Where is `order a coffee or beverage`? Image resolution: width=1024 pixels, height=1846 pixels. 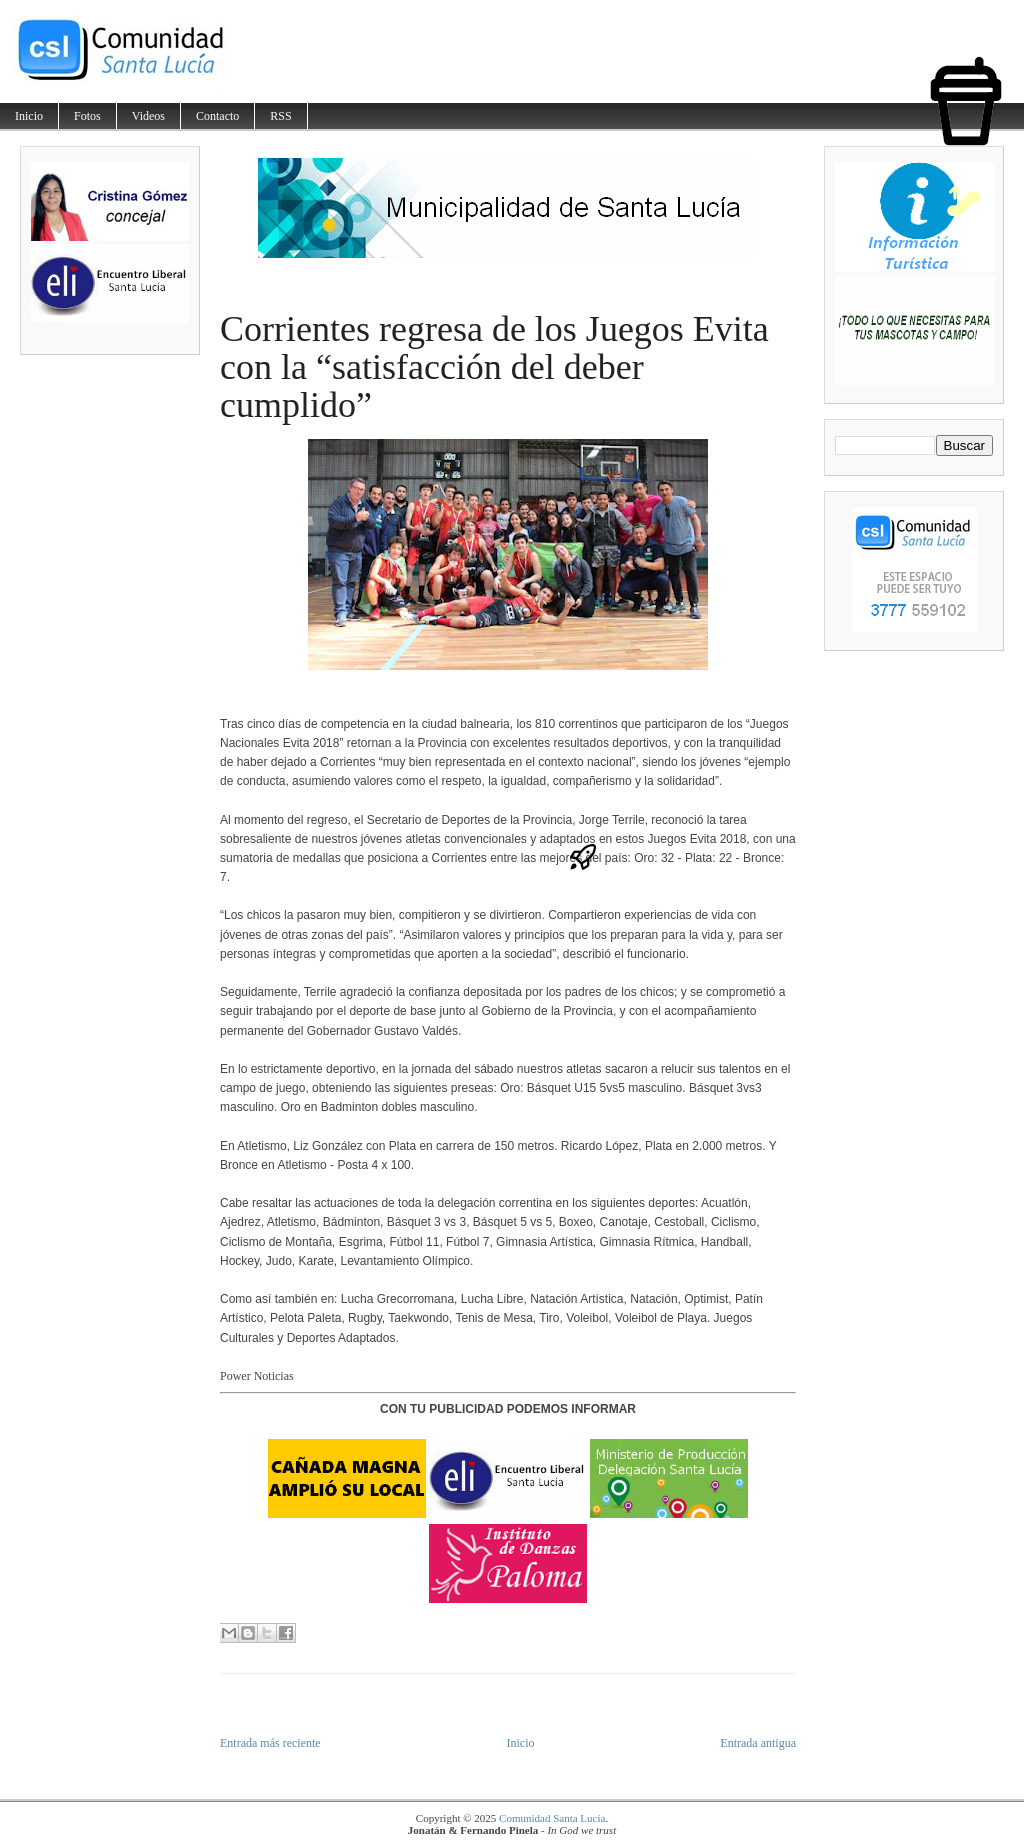 order a coffee or beverage is located at coordinates (966, 101).